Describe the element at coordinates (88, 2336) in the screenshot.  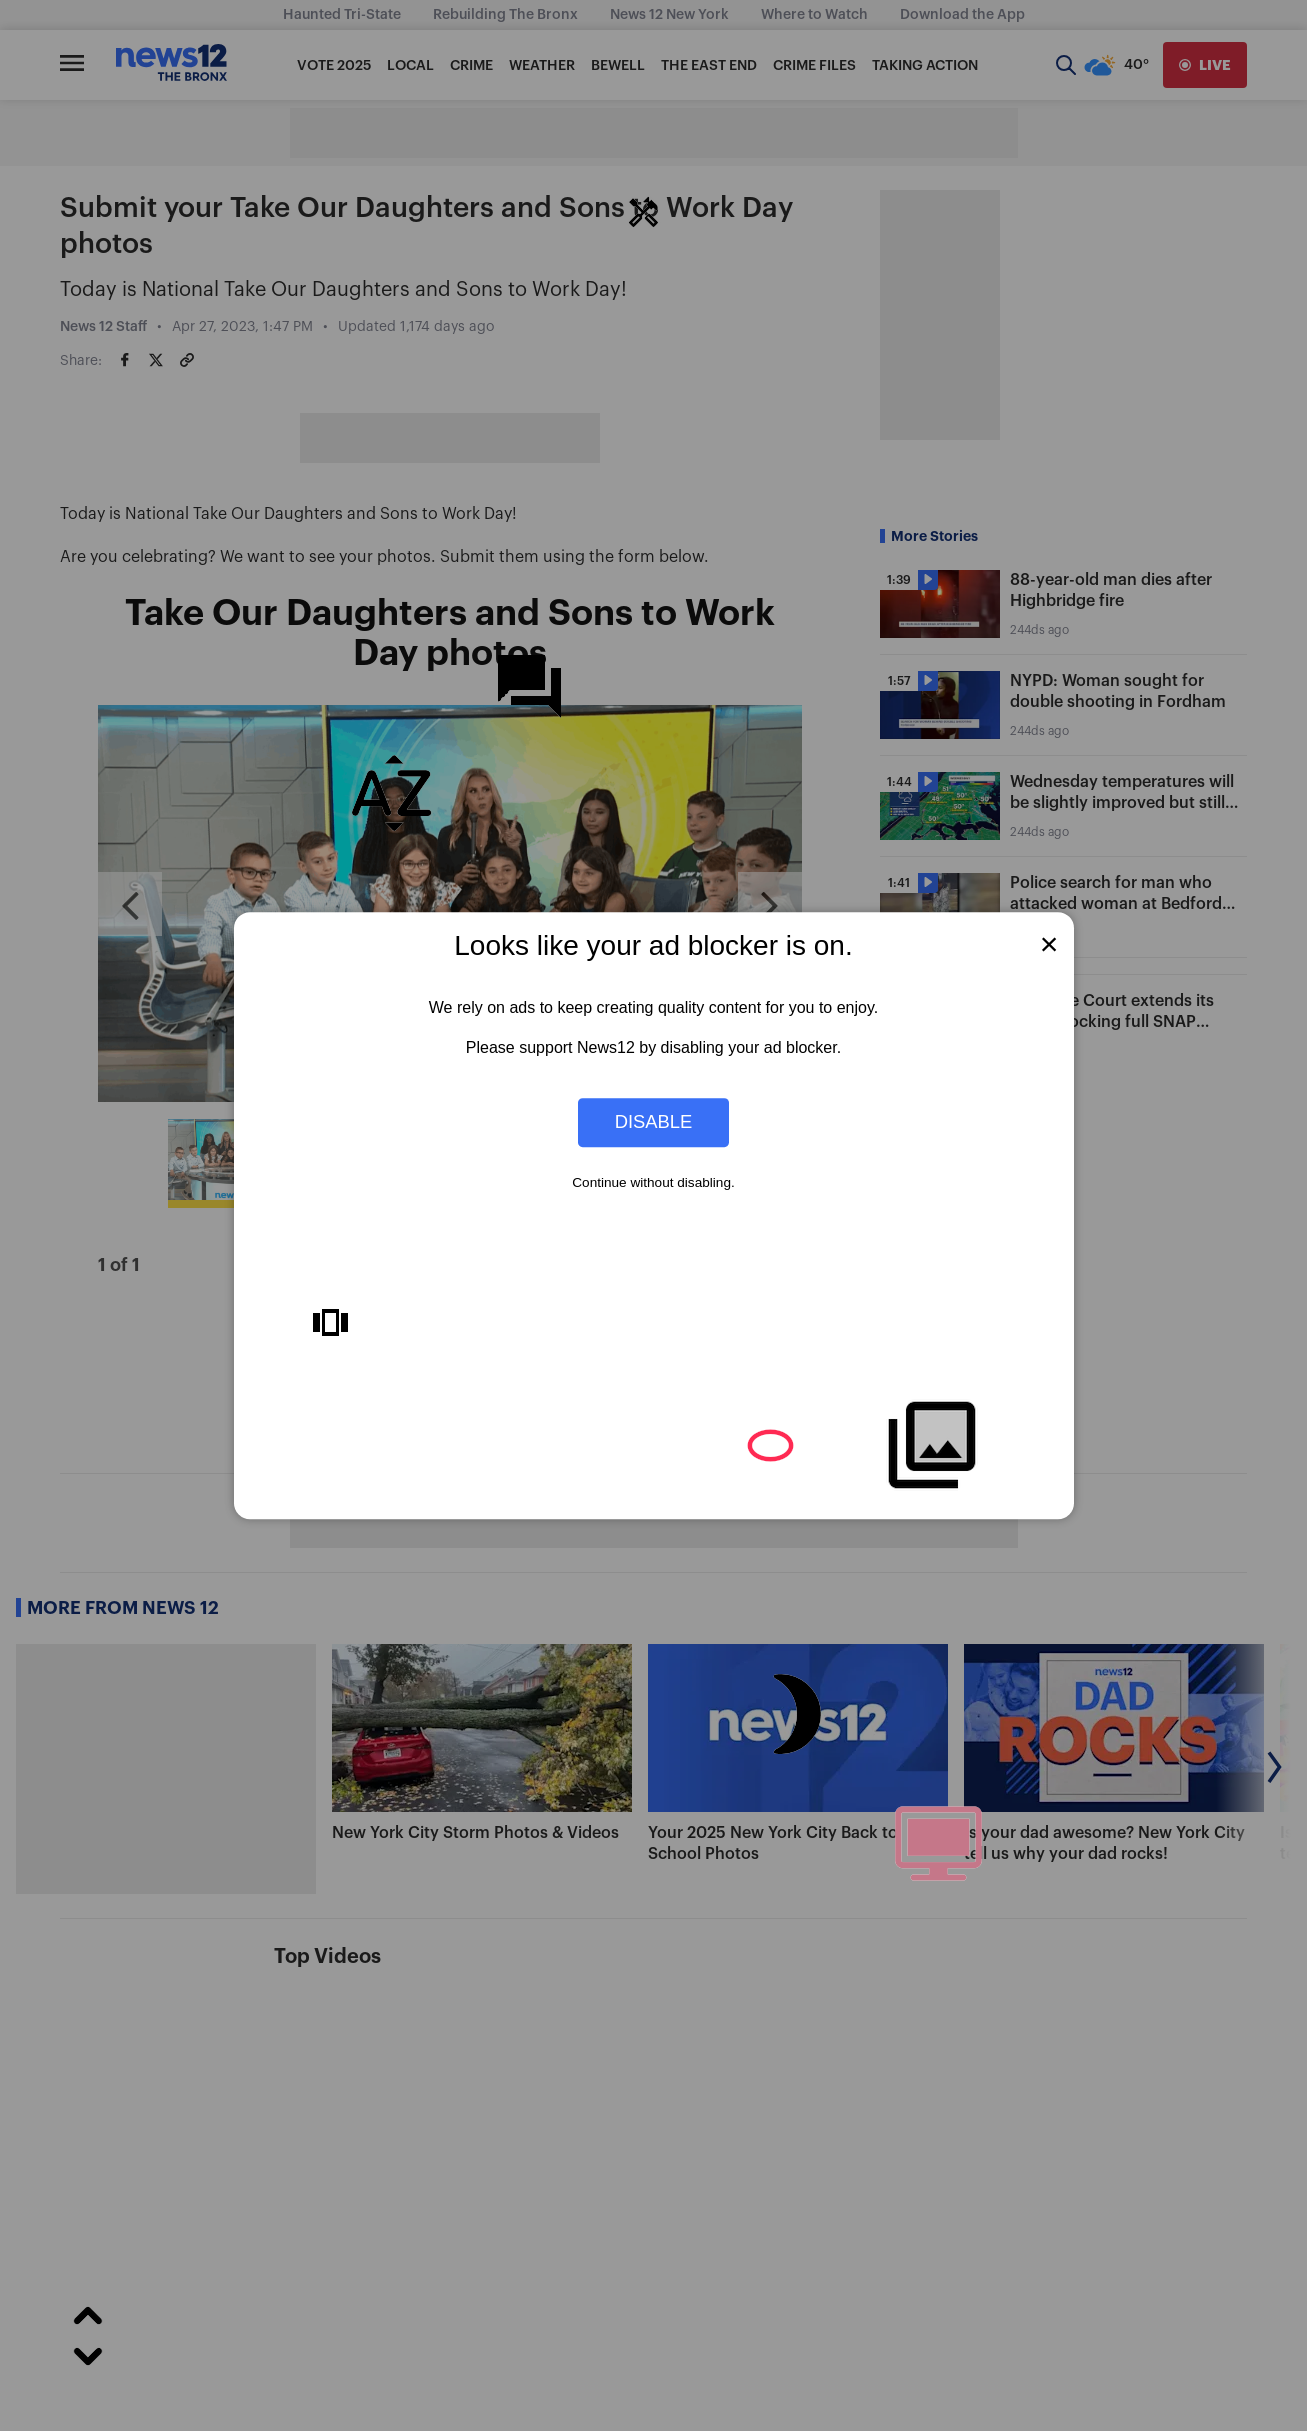
I see `expand to show more content` at that location.